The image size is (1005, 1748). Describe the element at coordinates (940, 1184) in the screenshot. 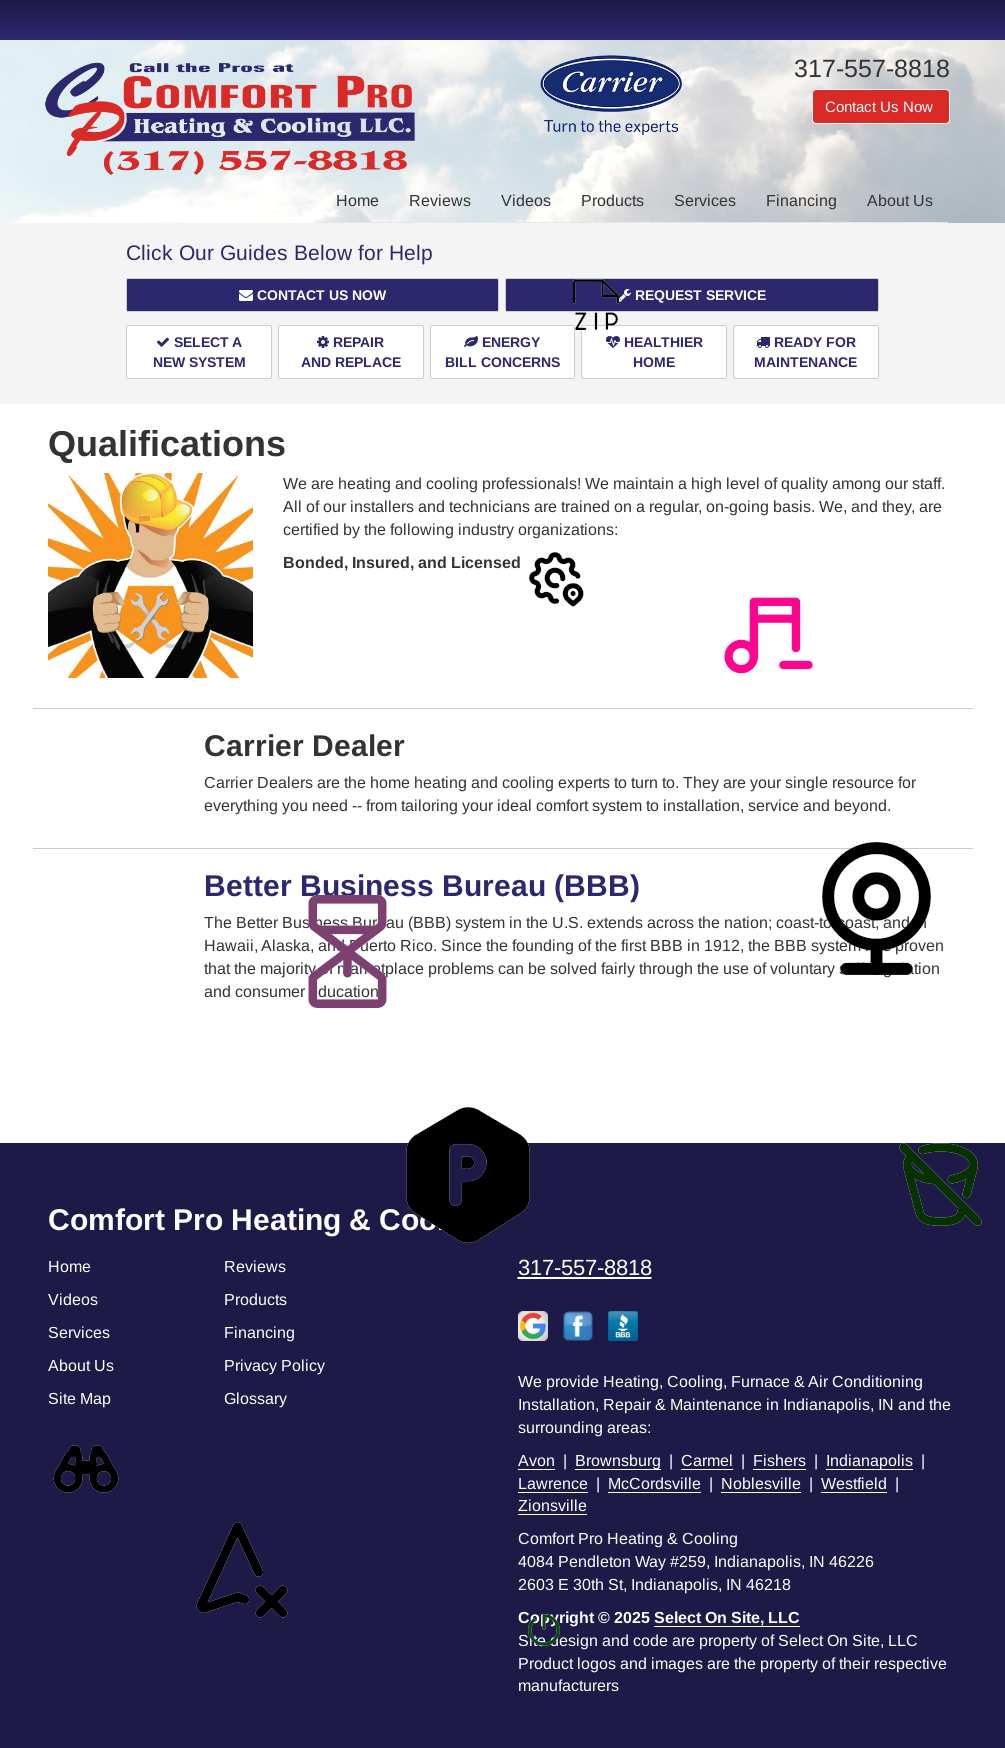

I see `disable paint bucket or fill tool` at that location.